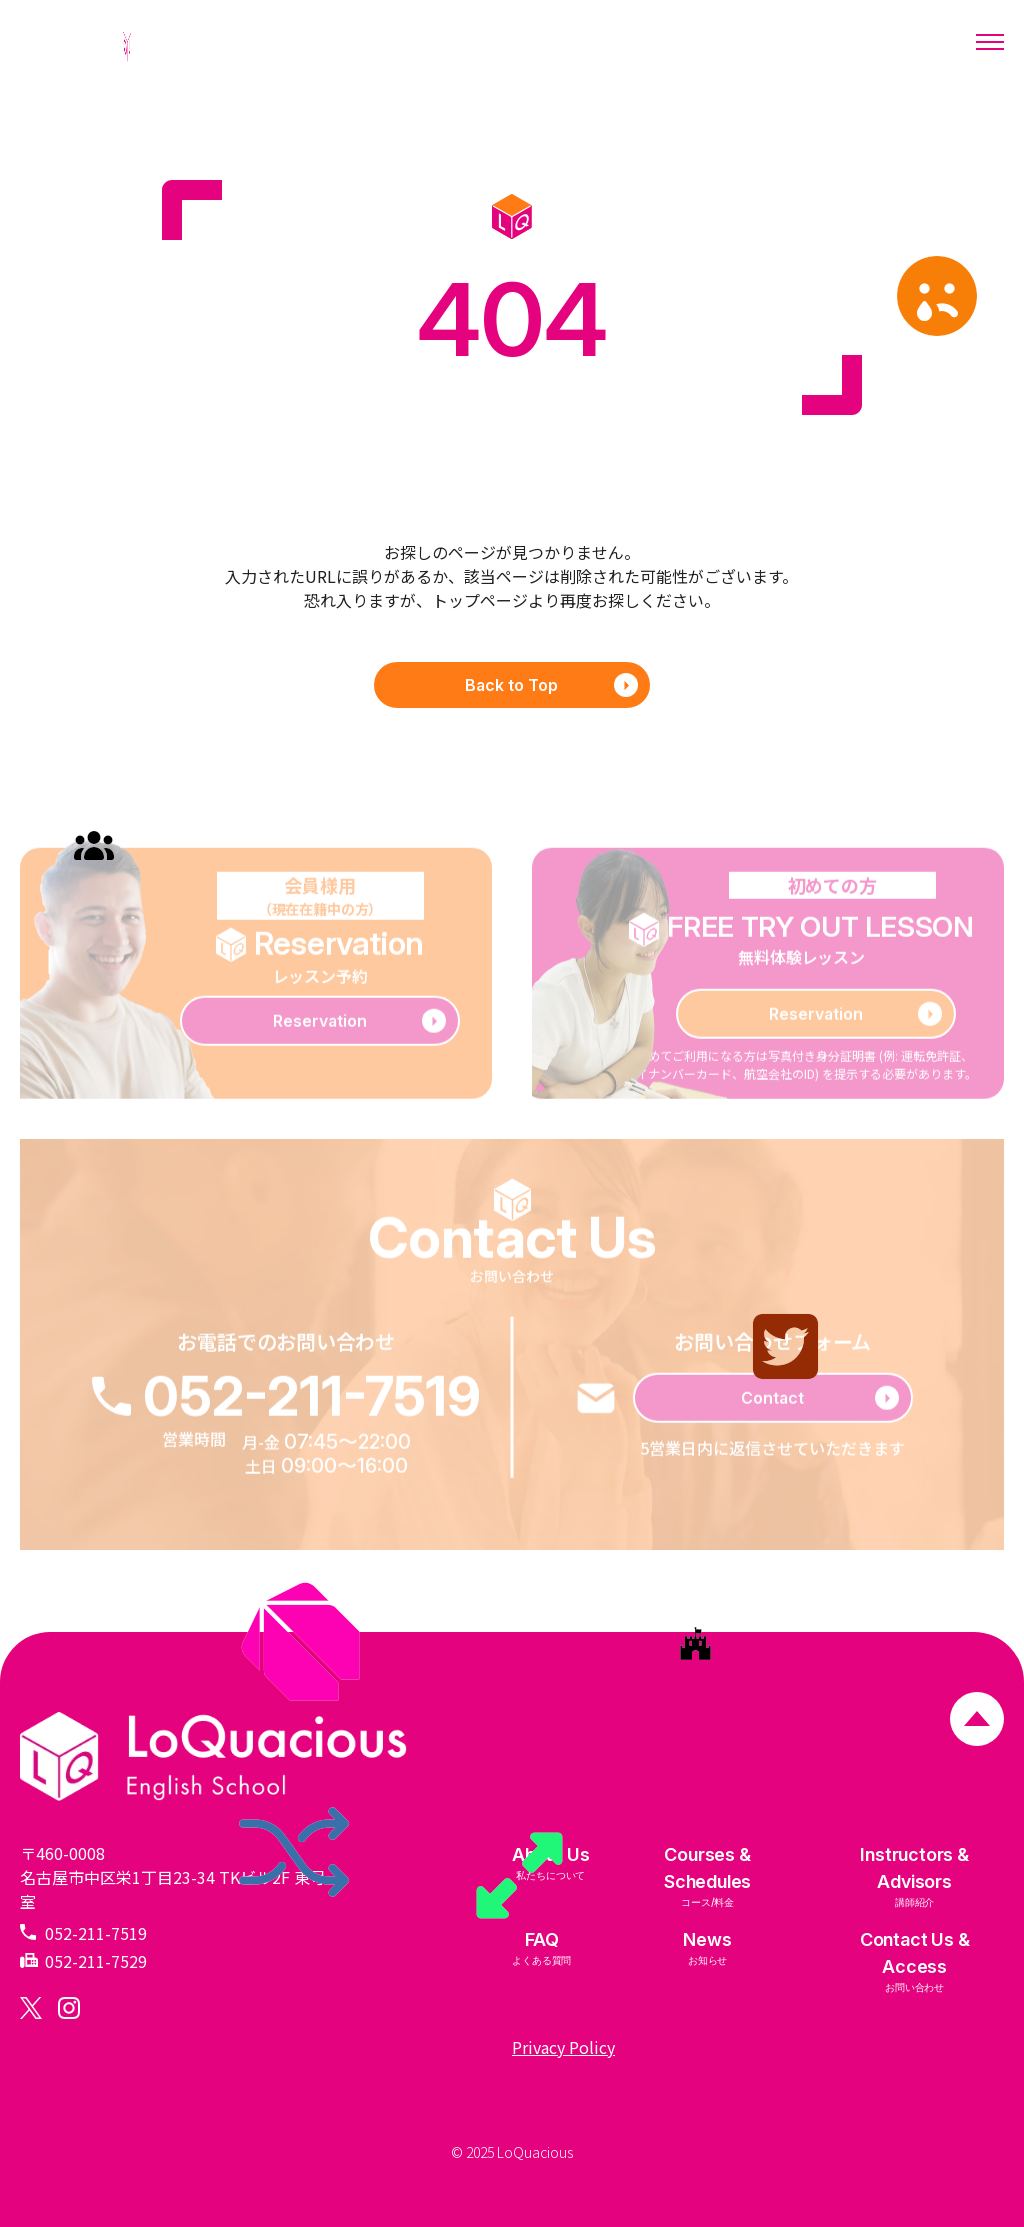 The width and height of the screenshot is (1024, 2227). What do you see at coordinates (695, 1643) in the screenshot?
I see `fort awesome brand logo` at bounding box center [695, 1643].